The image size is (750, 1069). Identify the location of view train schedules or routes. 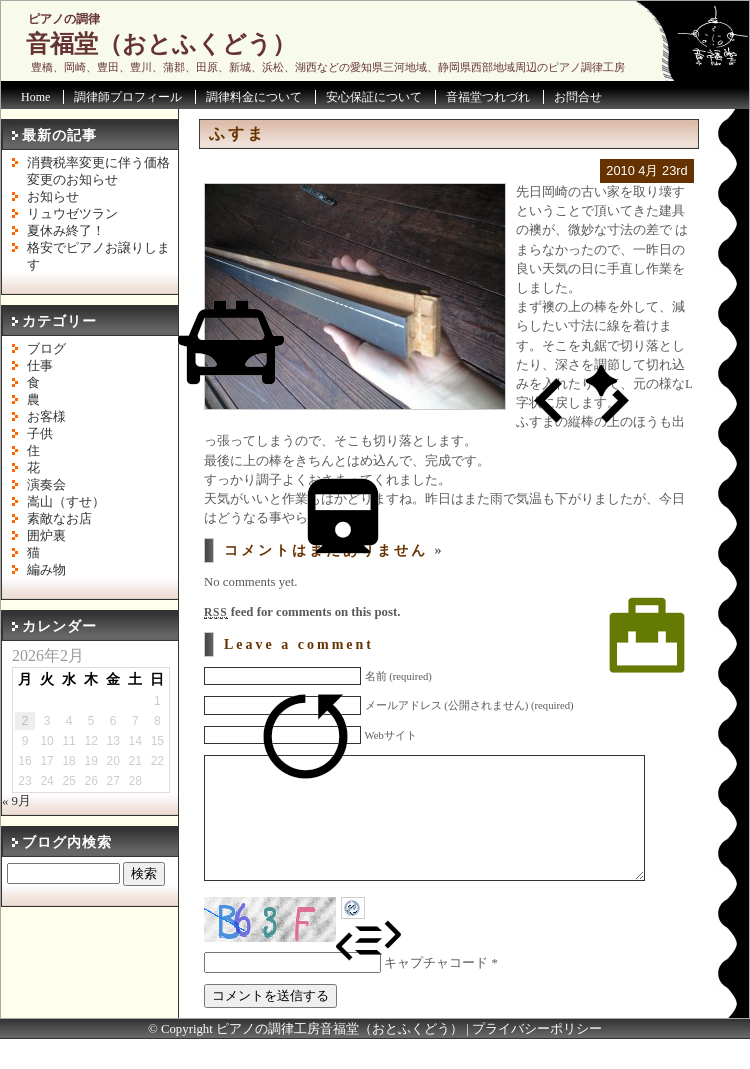
(343, 514).